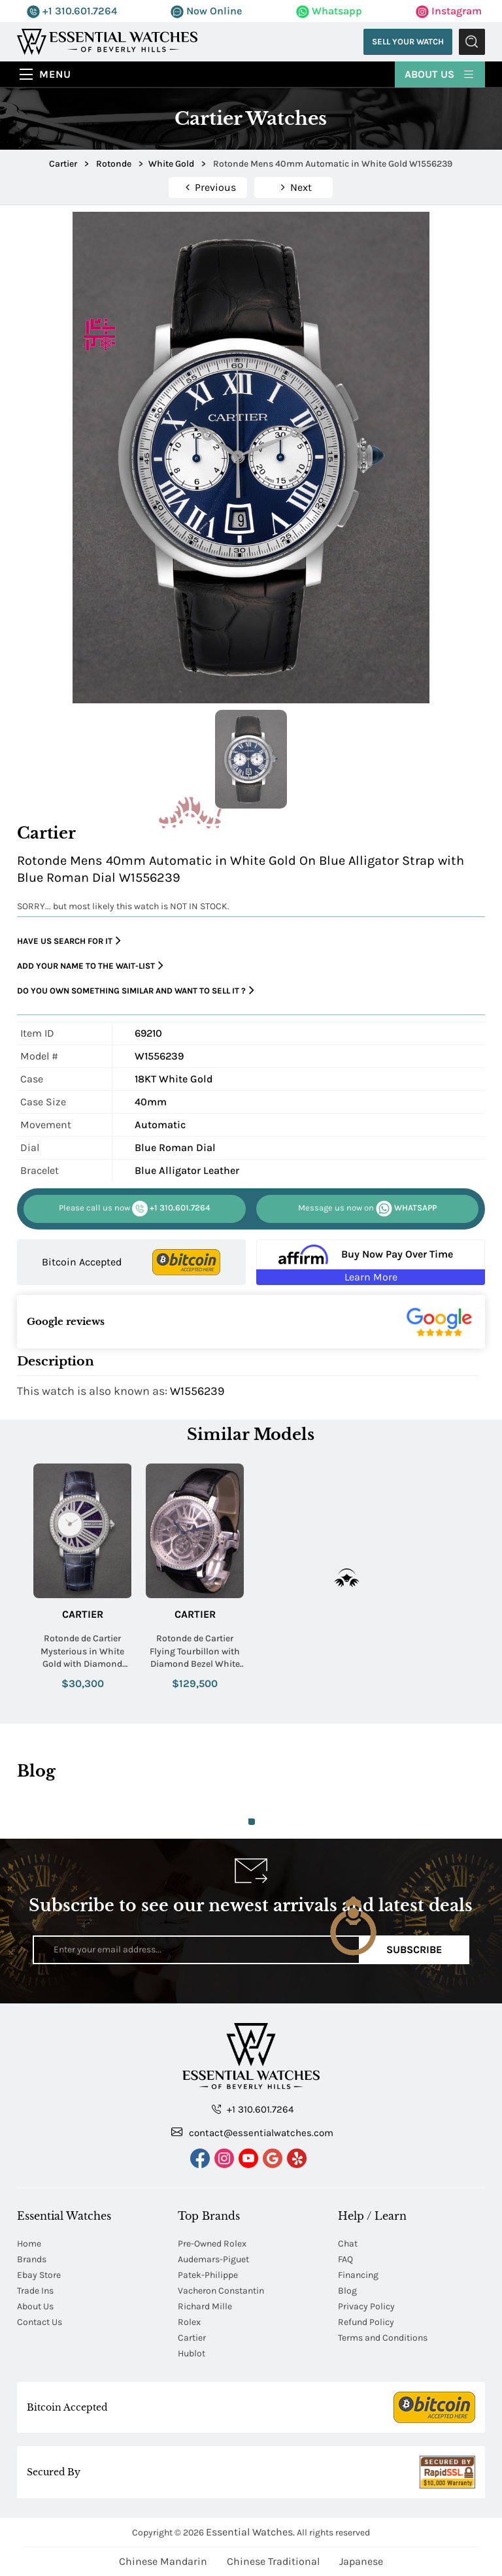 This screenshot has height=2576, width=502. I want to click on access plumbing or pipe-based puzzle game, so click(99, 335).